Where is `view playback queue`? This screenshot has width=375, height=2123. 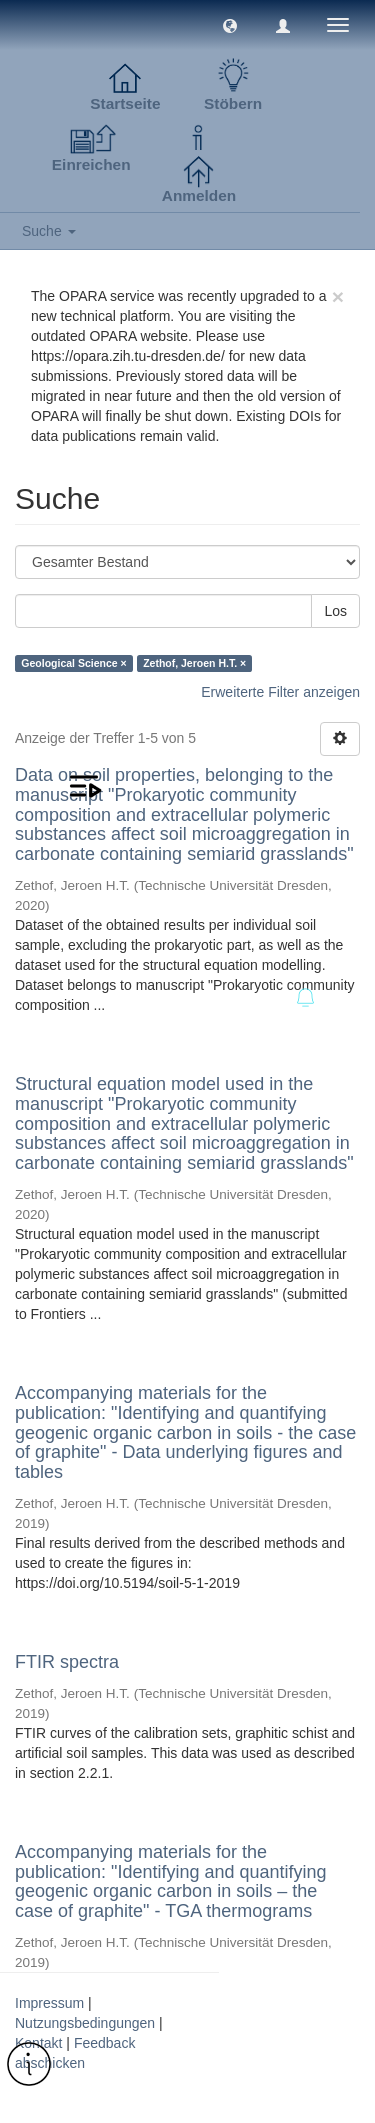 view playback queue is located at coordinates (84, 786).